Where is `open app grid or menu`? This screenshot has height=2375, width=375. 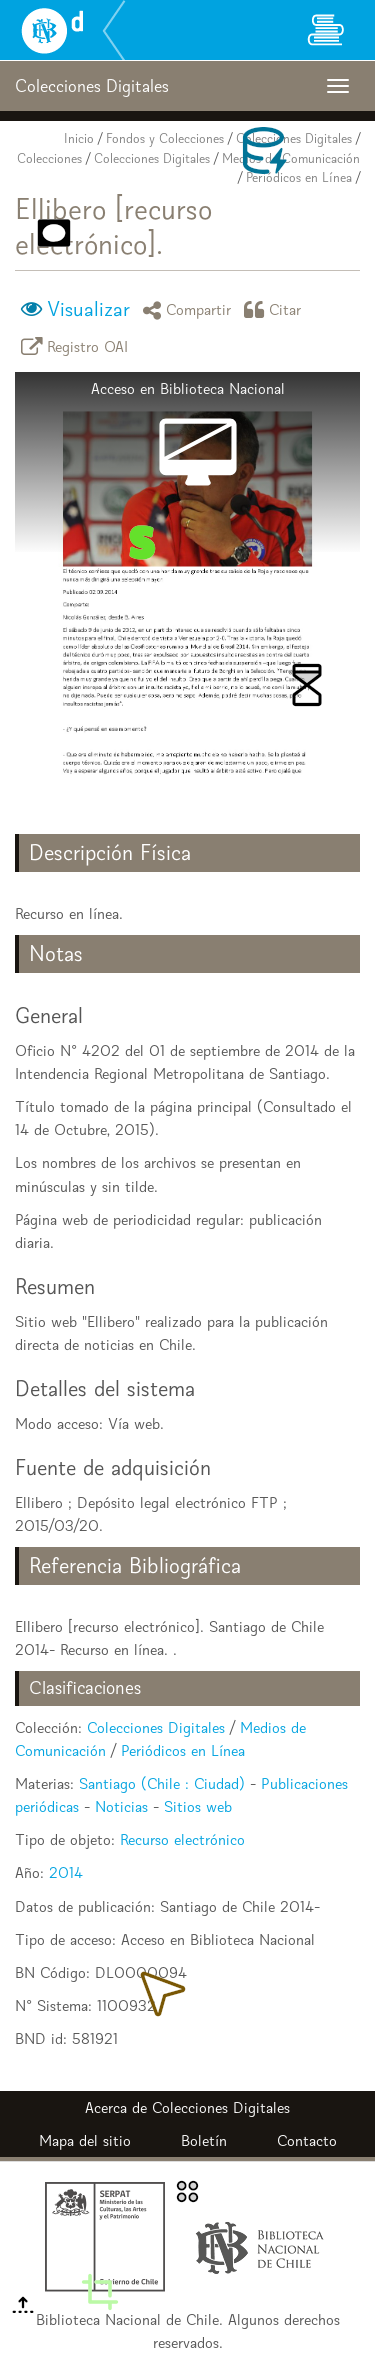 open app grid or menu is located at coordinates (187, 2191).